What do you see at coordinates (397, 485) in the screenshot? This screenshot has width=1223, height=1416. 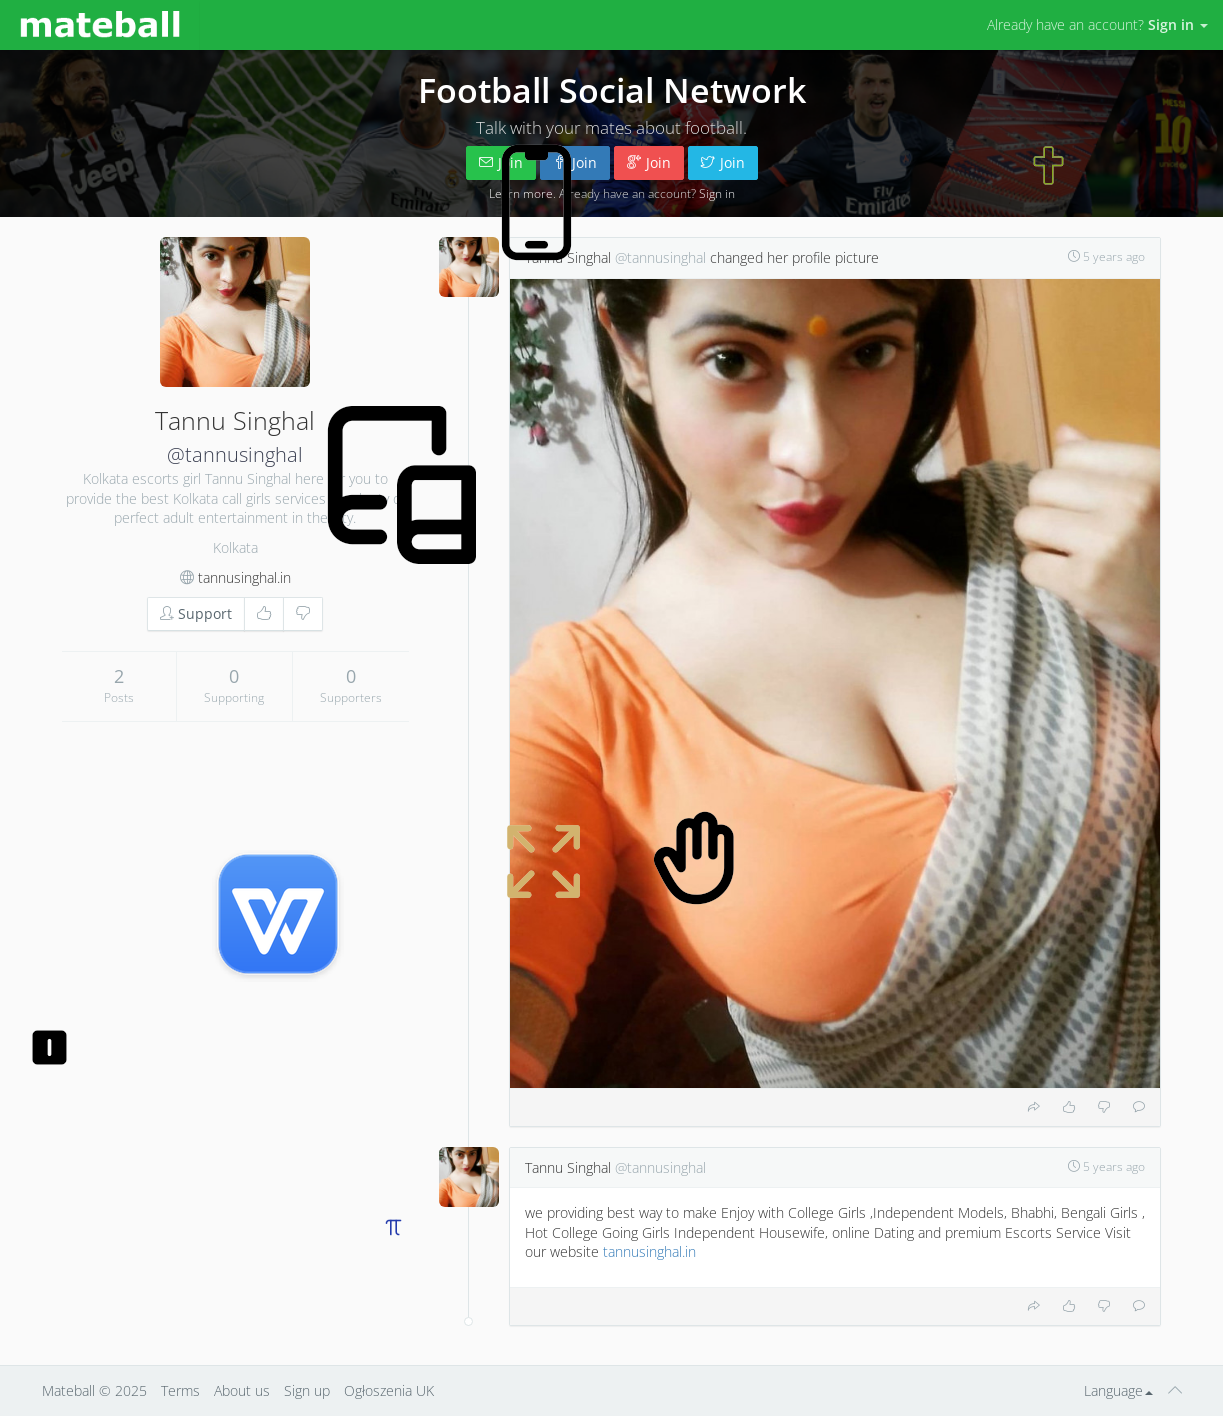 I see `clone a repository` at bounding box center [397, 485].